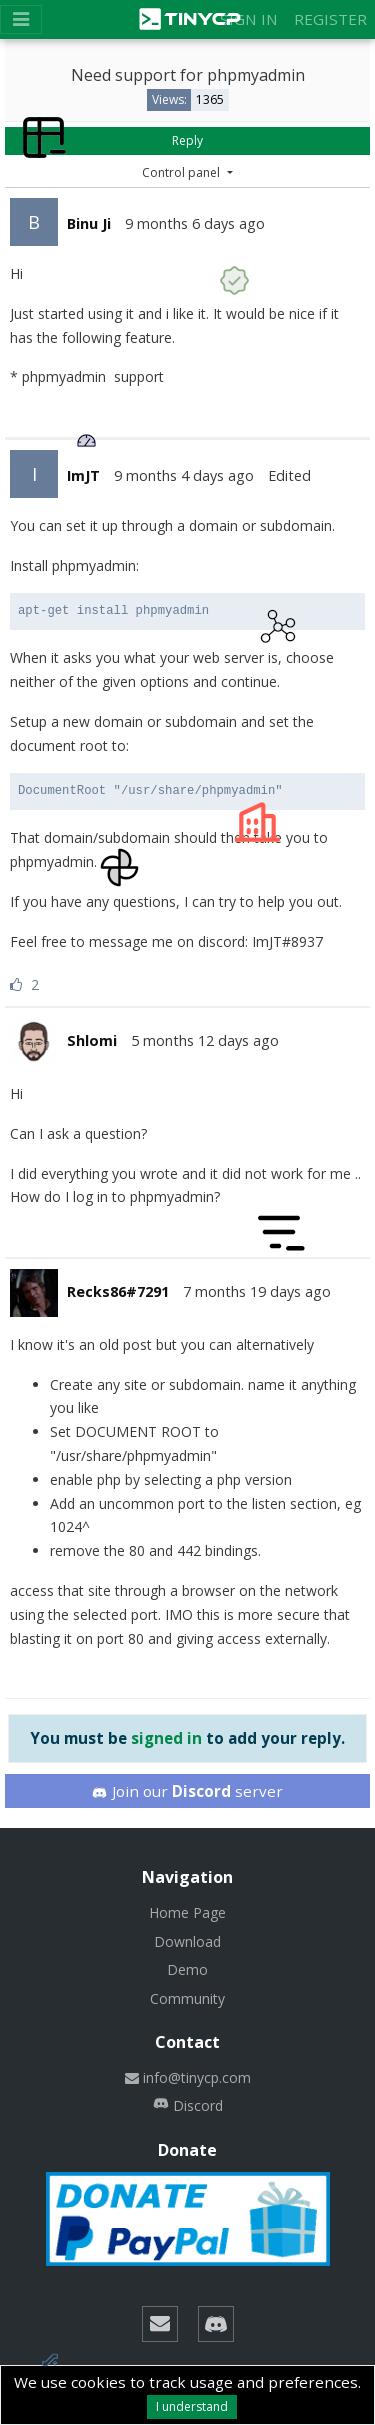  What do you see at coordinates (234, 280) in the screenshot?
I see `indicates verified or authenticated status` at bounding box center [234, 280].